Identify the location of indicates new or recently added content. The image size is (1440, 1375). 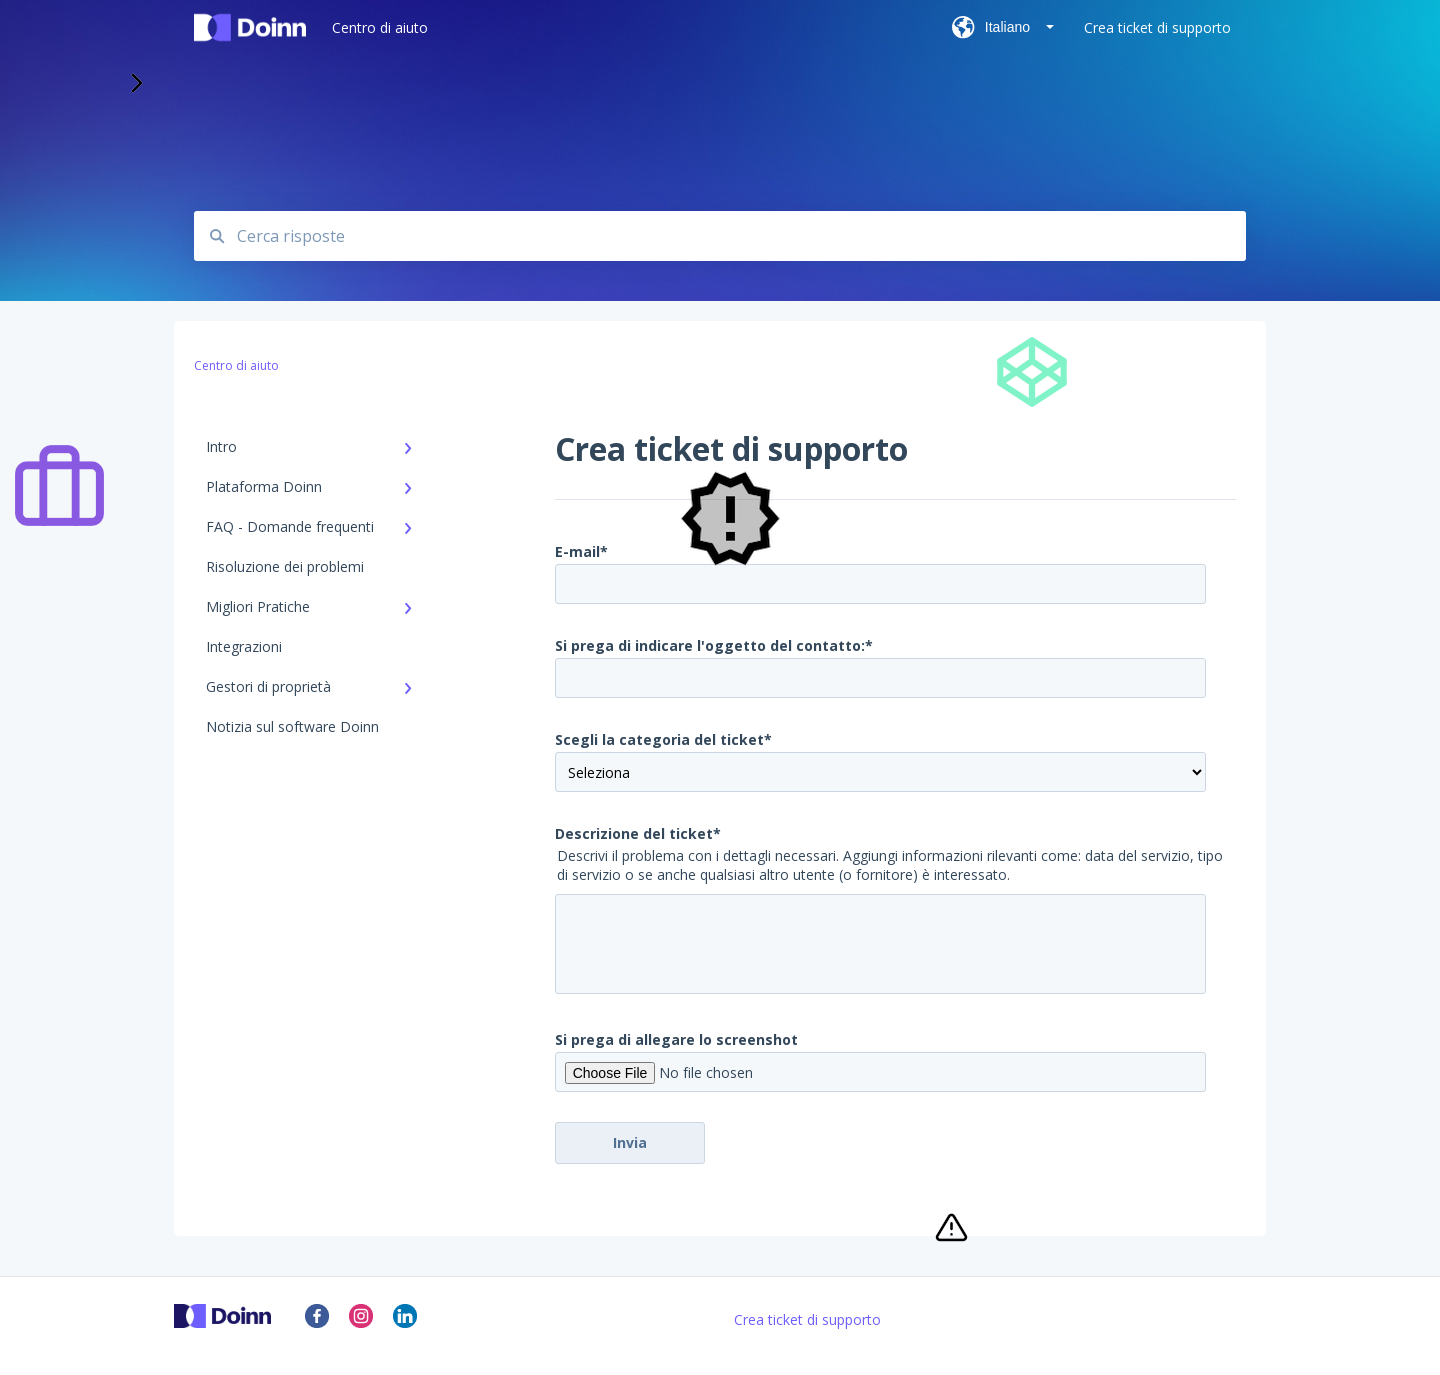
(730, 518).